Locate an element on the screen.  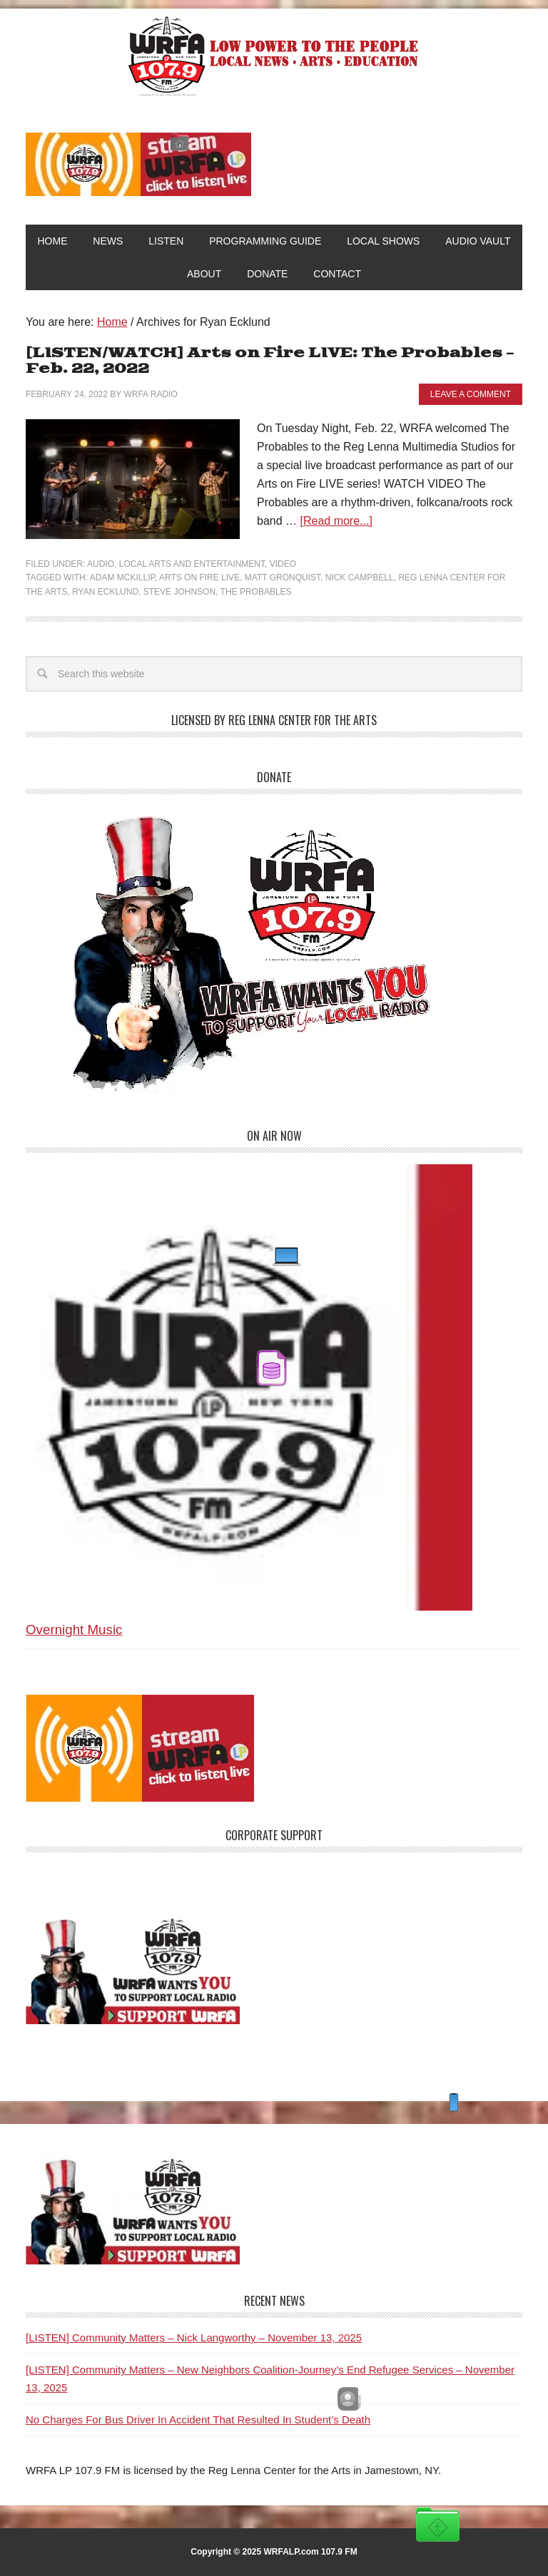
access your home folder is located at coordinates (179, 142).